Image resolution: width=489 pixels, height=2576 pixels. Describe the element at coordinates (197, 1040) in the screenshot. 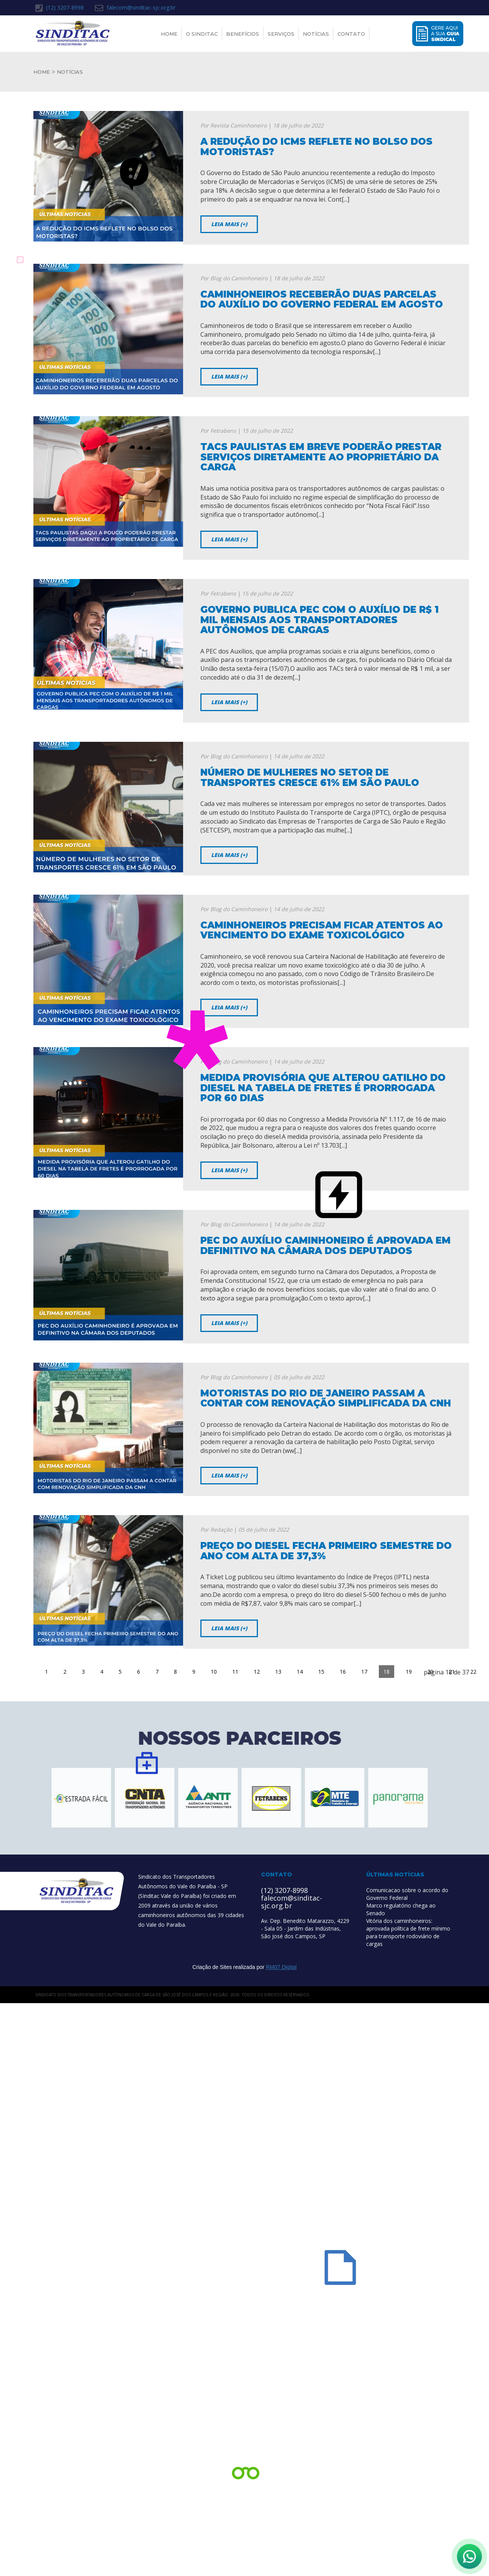

I see `diaspora social network logo` at that location.